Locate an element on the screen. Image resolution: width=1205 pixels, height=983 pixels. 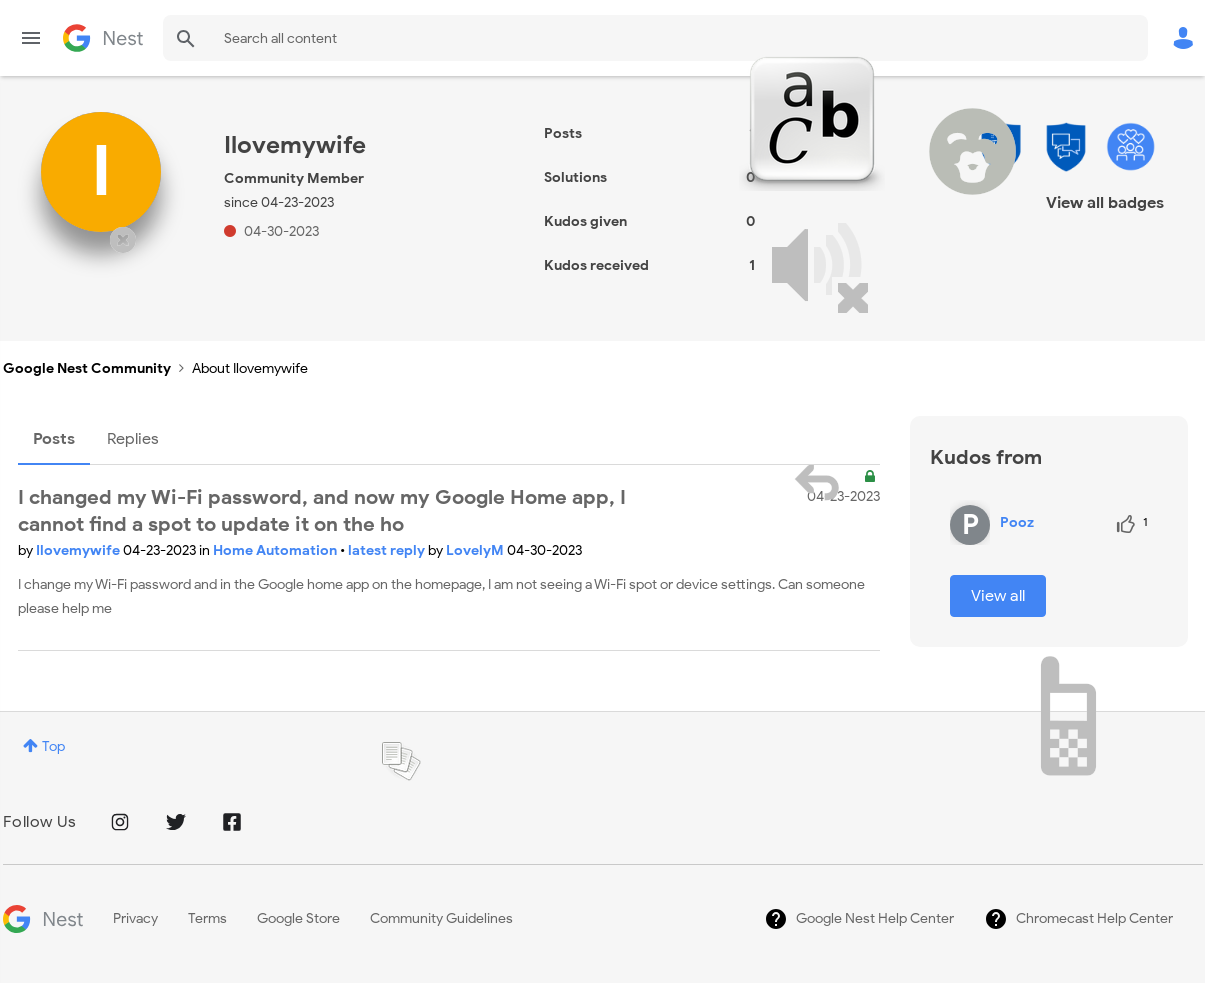
redo last action (right-to-left interface) is located at coordinates (817, 482).